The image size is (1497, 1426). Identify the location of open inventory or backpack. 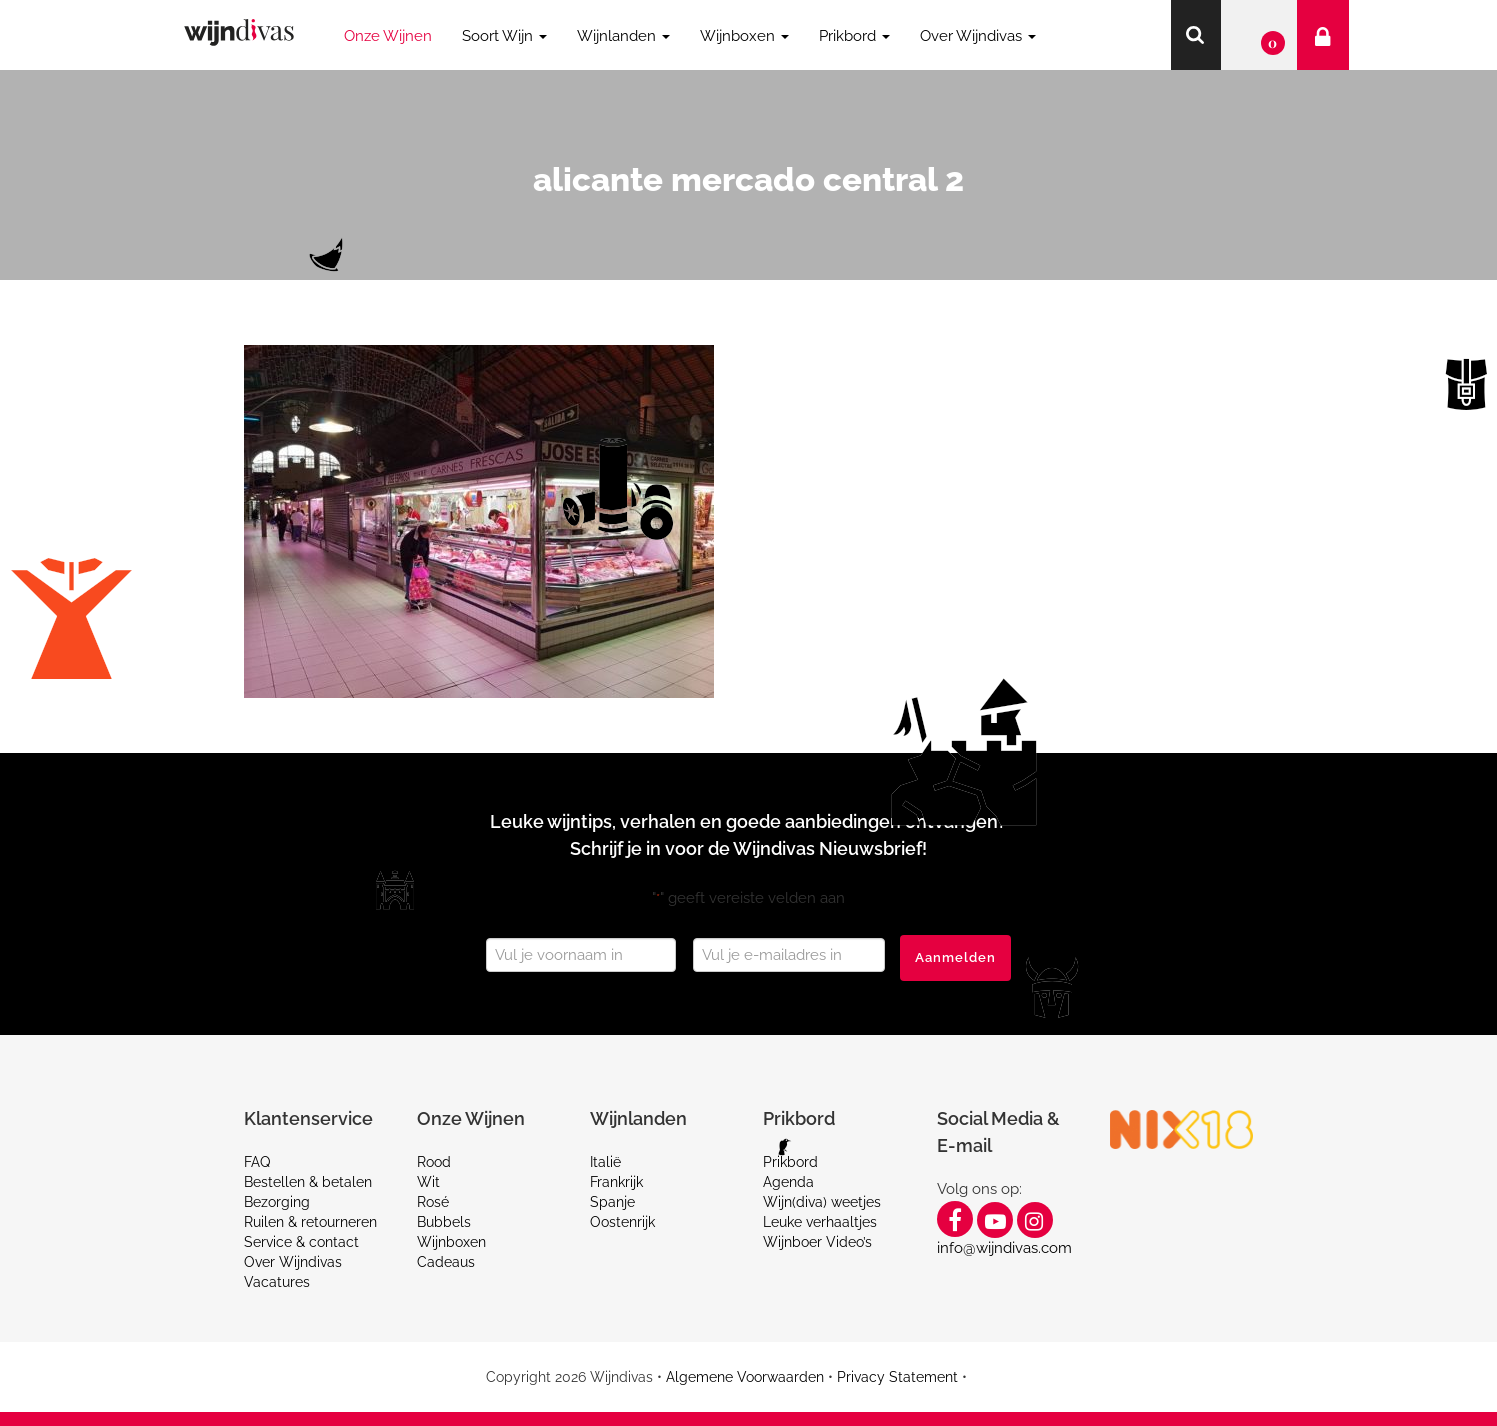
(1466, 384).